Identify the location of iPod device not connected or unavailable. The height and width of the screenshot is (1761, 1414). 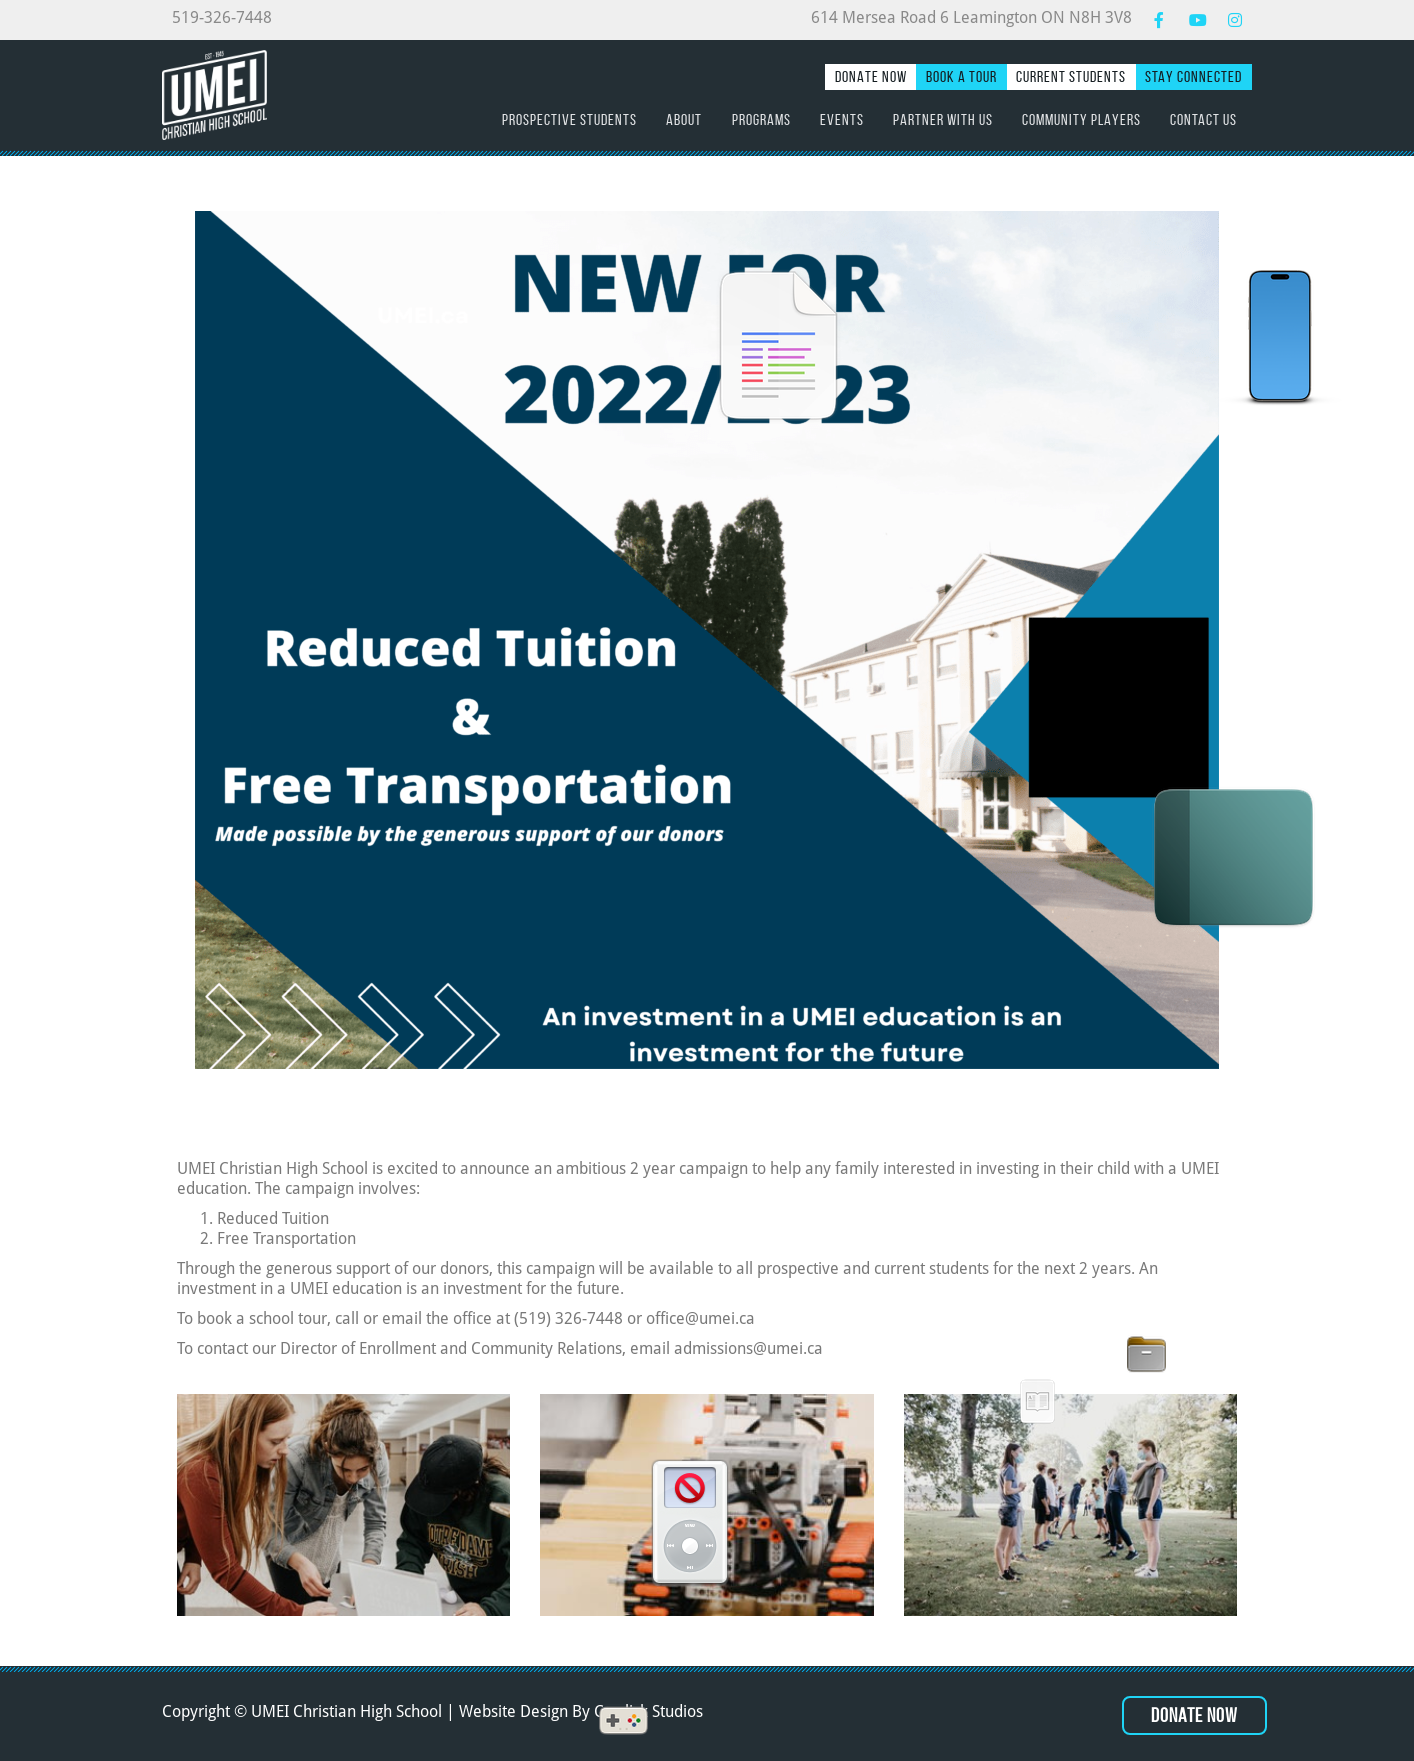
(690, 1523).